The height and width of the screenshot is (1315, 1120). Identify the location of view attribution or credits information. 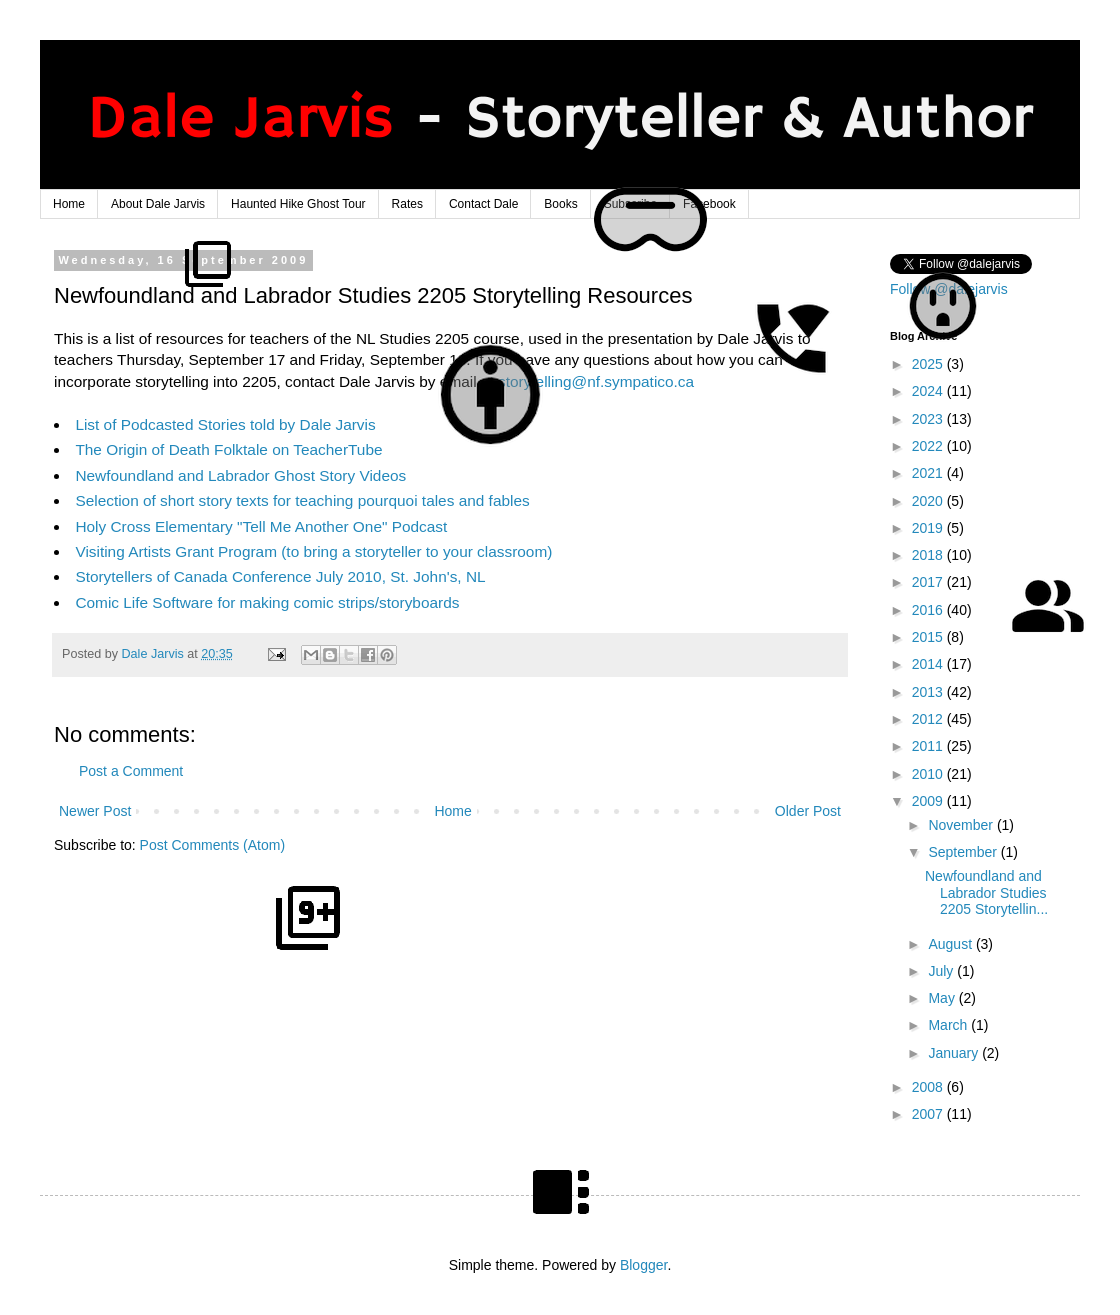
(490, 394).